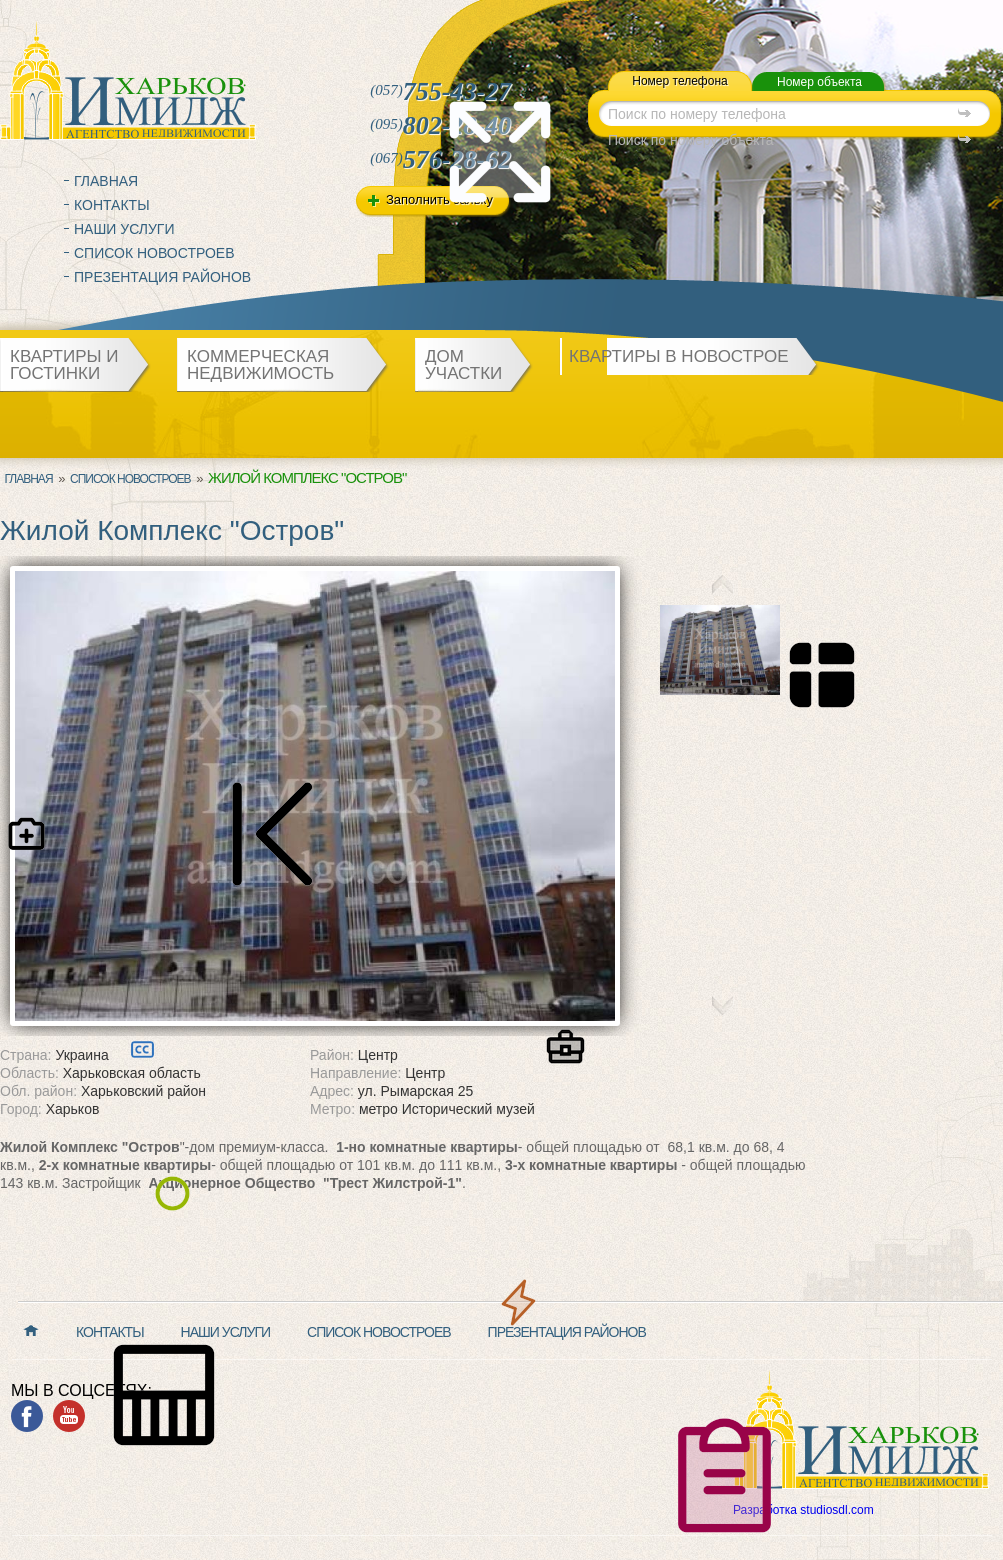 This screenshot has height=1560, width=1003. Describe the element at coordinates (270, 834) in the screenshot. I see `go to the beginning or first item` at that location.